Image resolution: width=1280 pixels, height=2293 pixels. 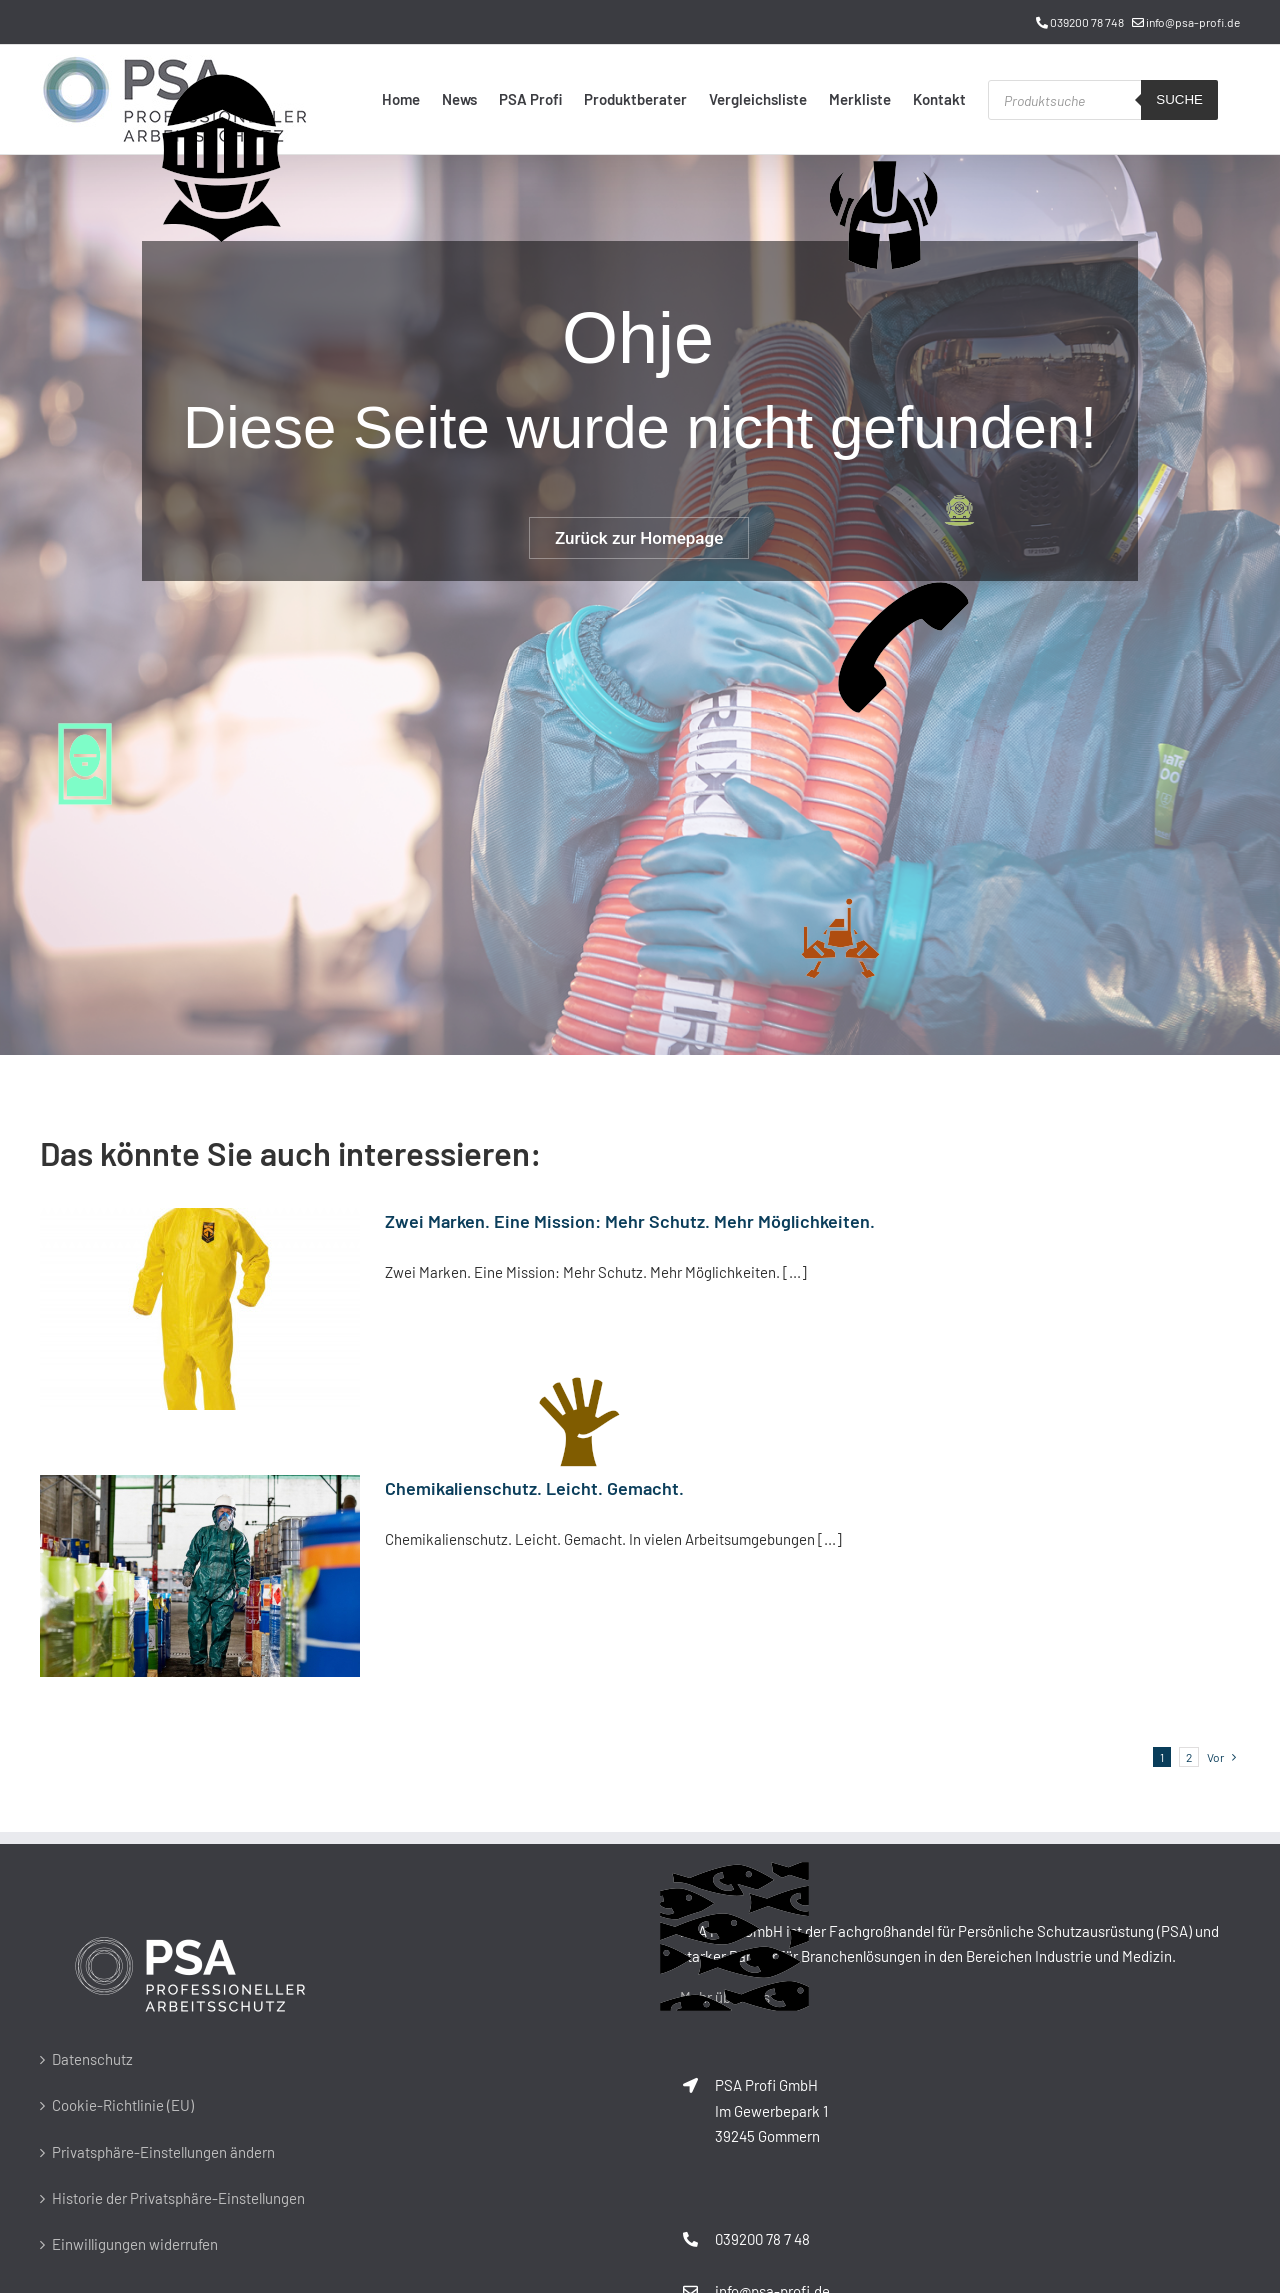 I want to click on select knight or warrior character class, so click(x=221, y=157).